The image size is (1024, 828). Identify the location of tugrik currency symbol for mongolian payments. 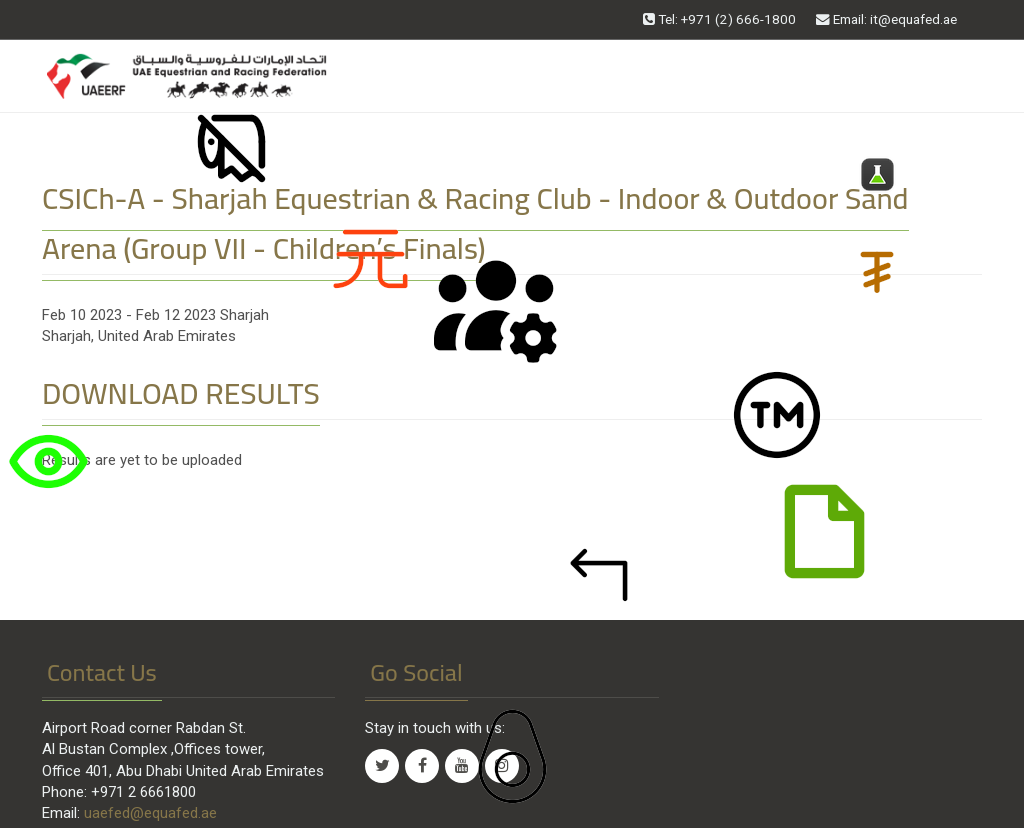
(877, 271).